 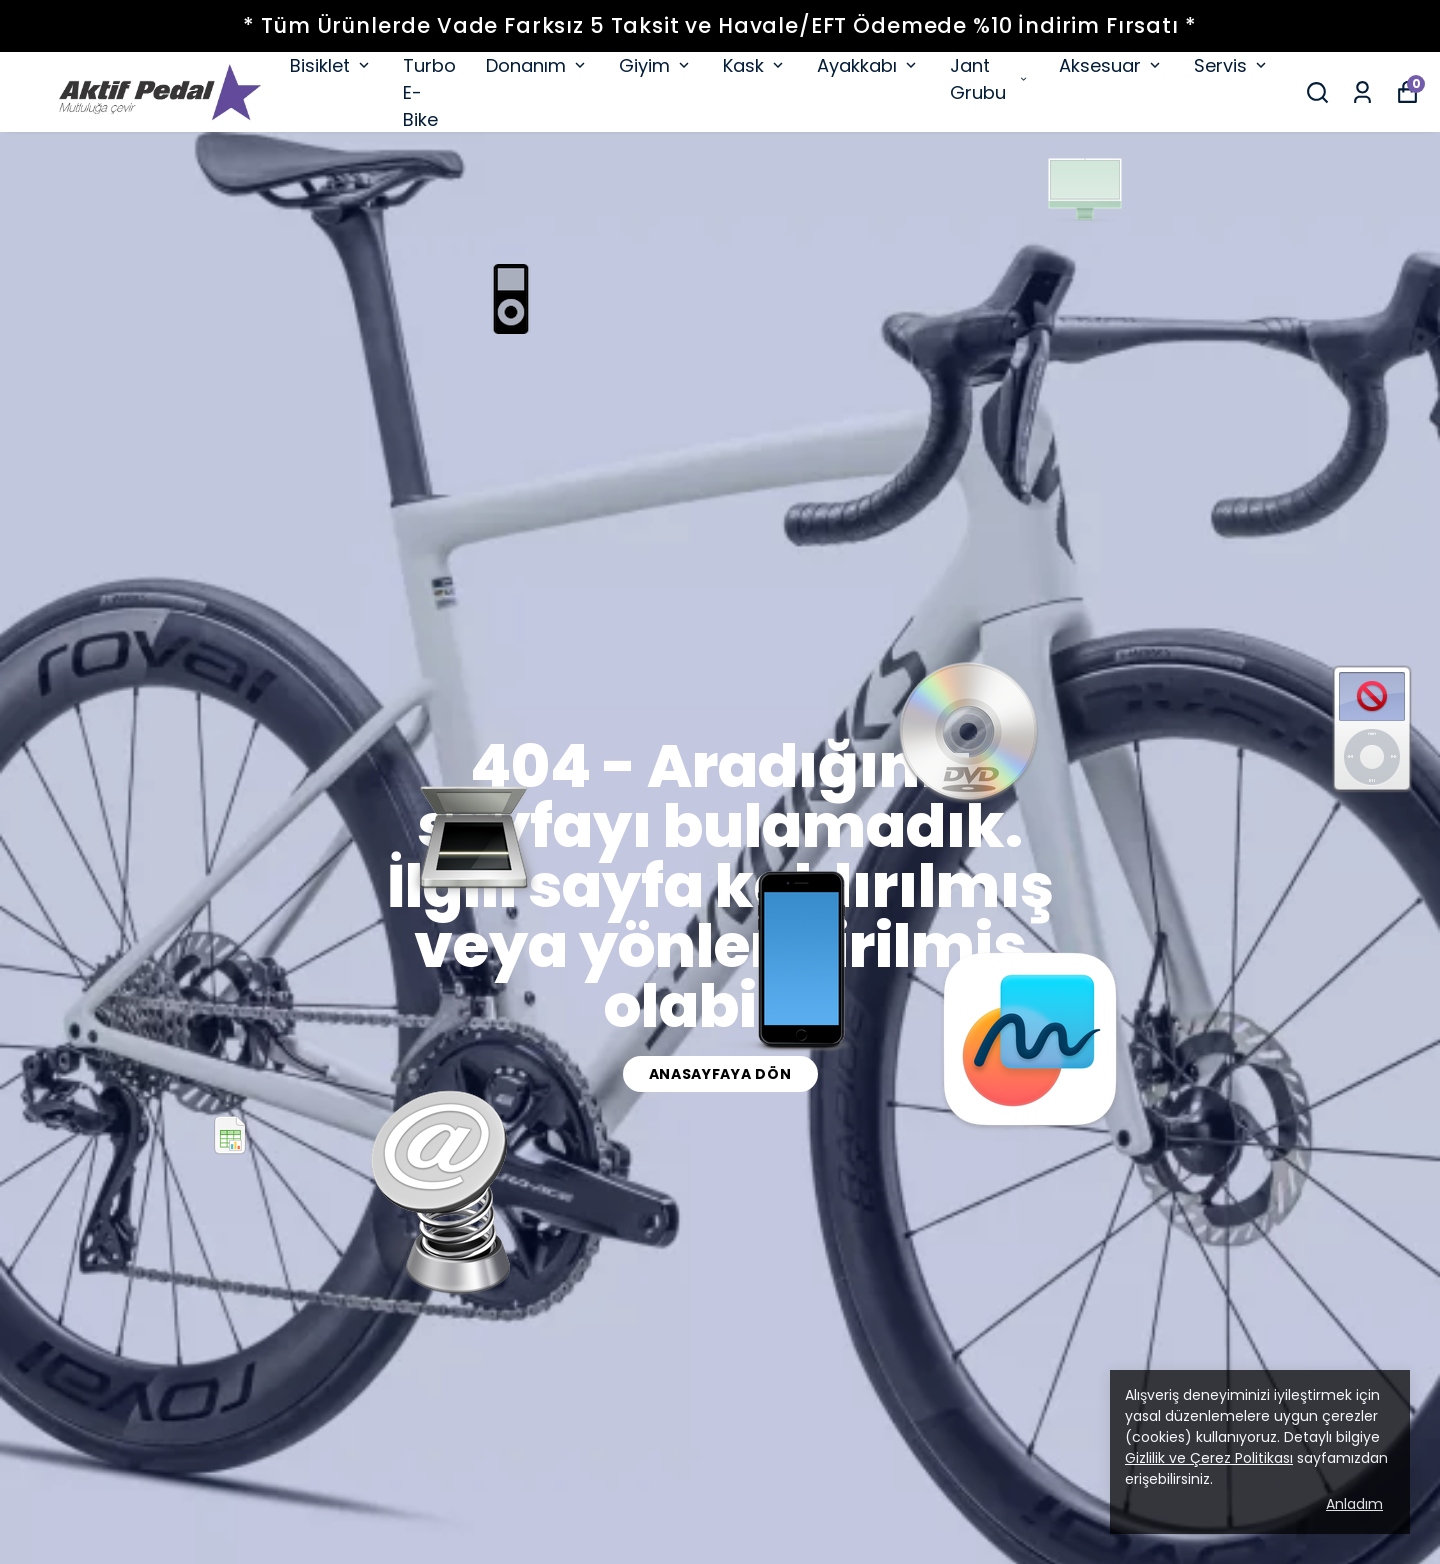 What do you see at coordinates (1085, 188) in the screenshot?
I see `select green iMac as your device type` at bounding box center [1085, 188].